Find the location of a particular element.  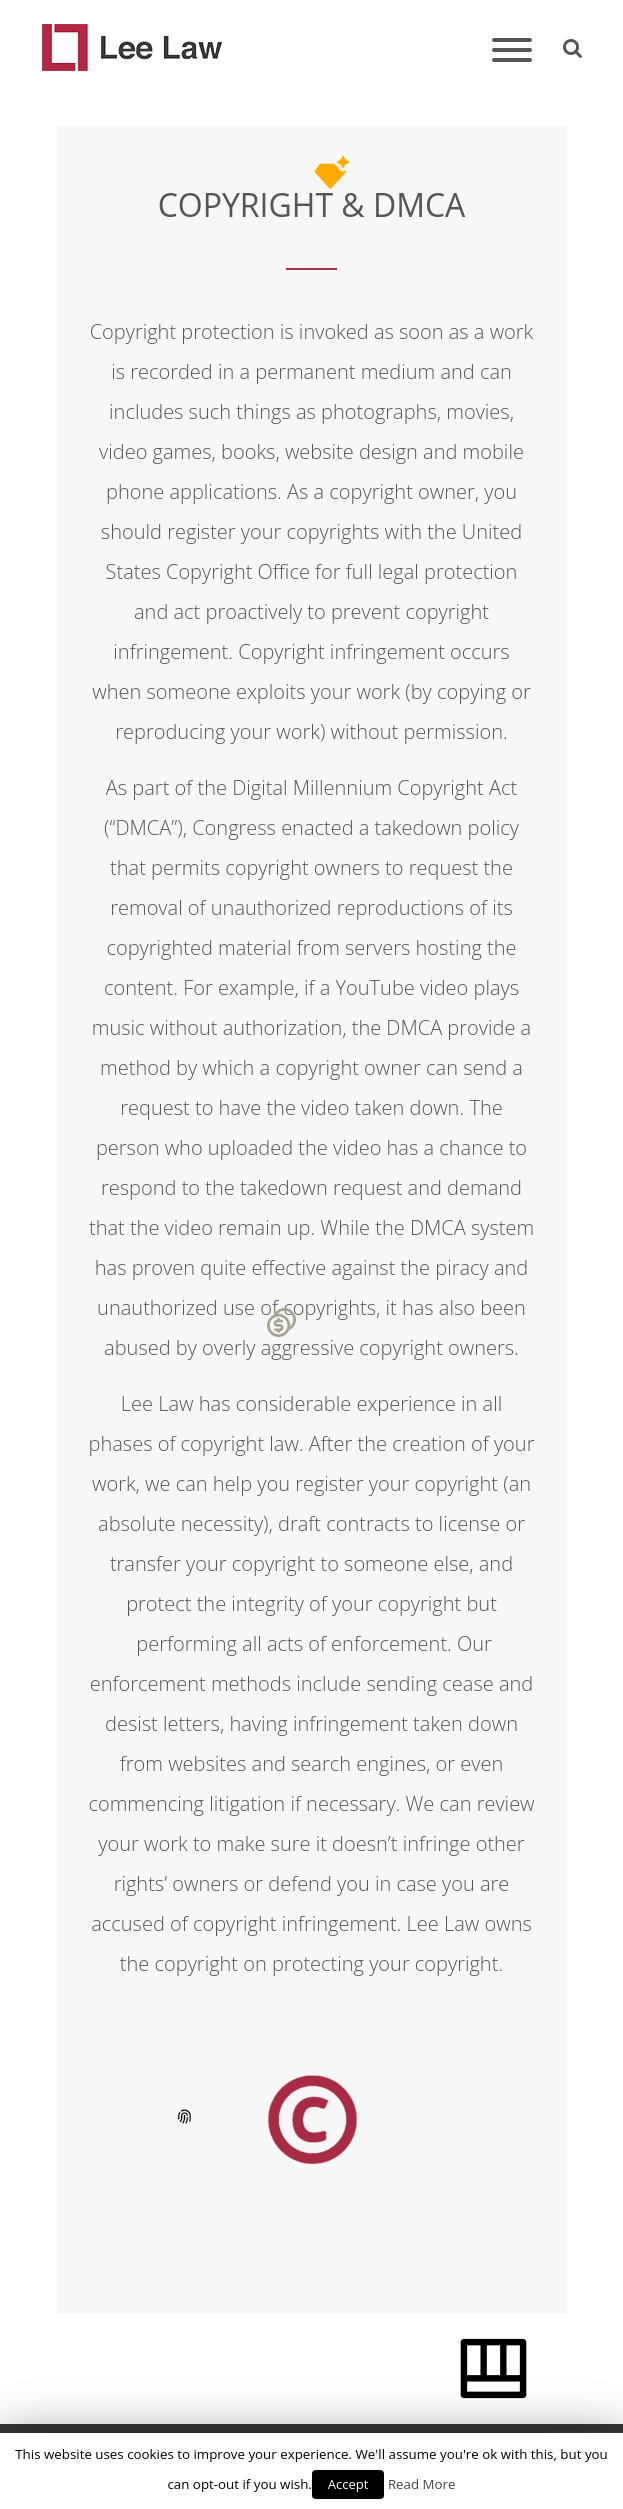

indicates premium or pro membership status is located at coordinates (332, 173).